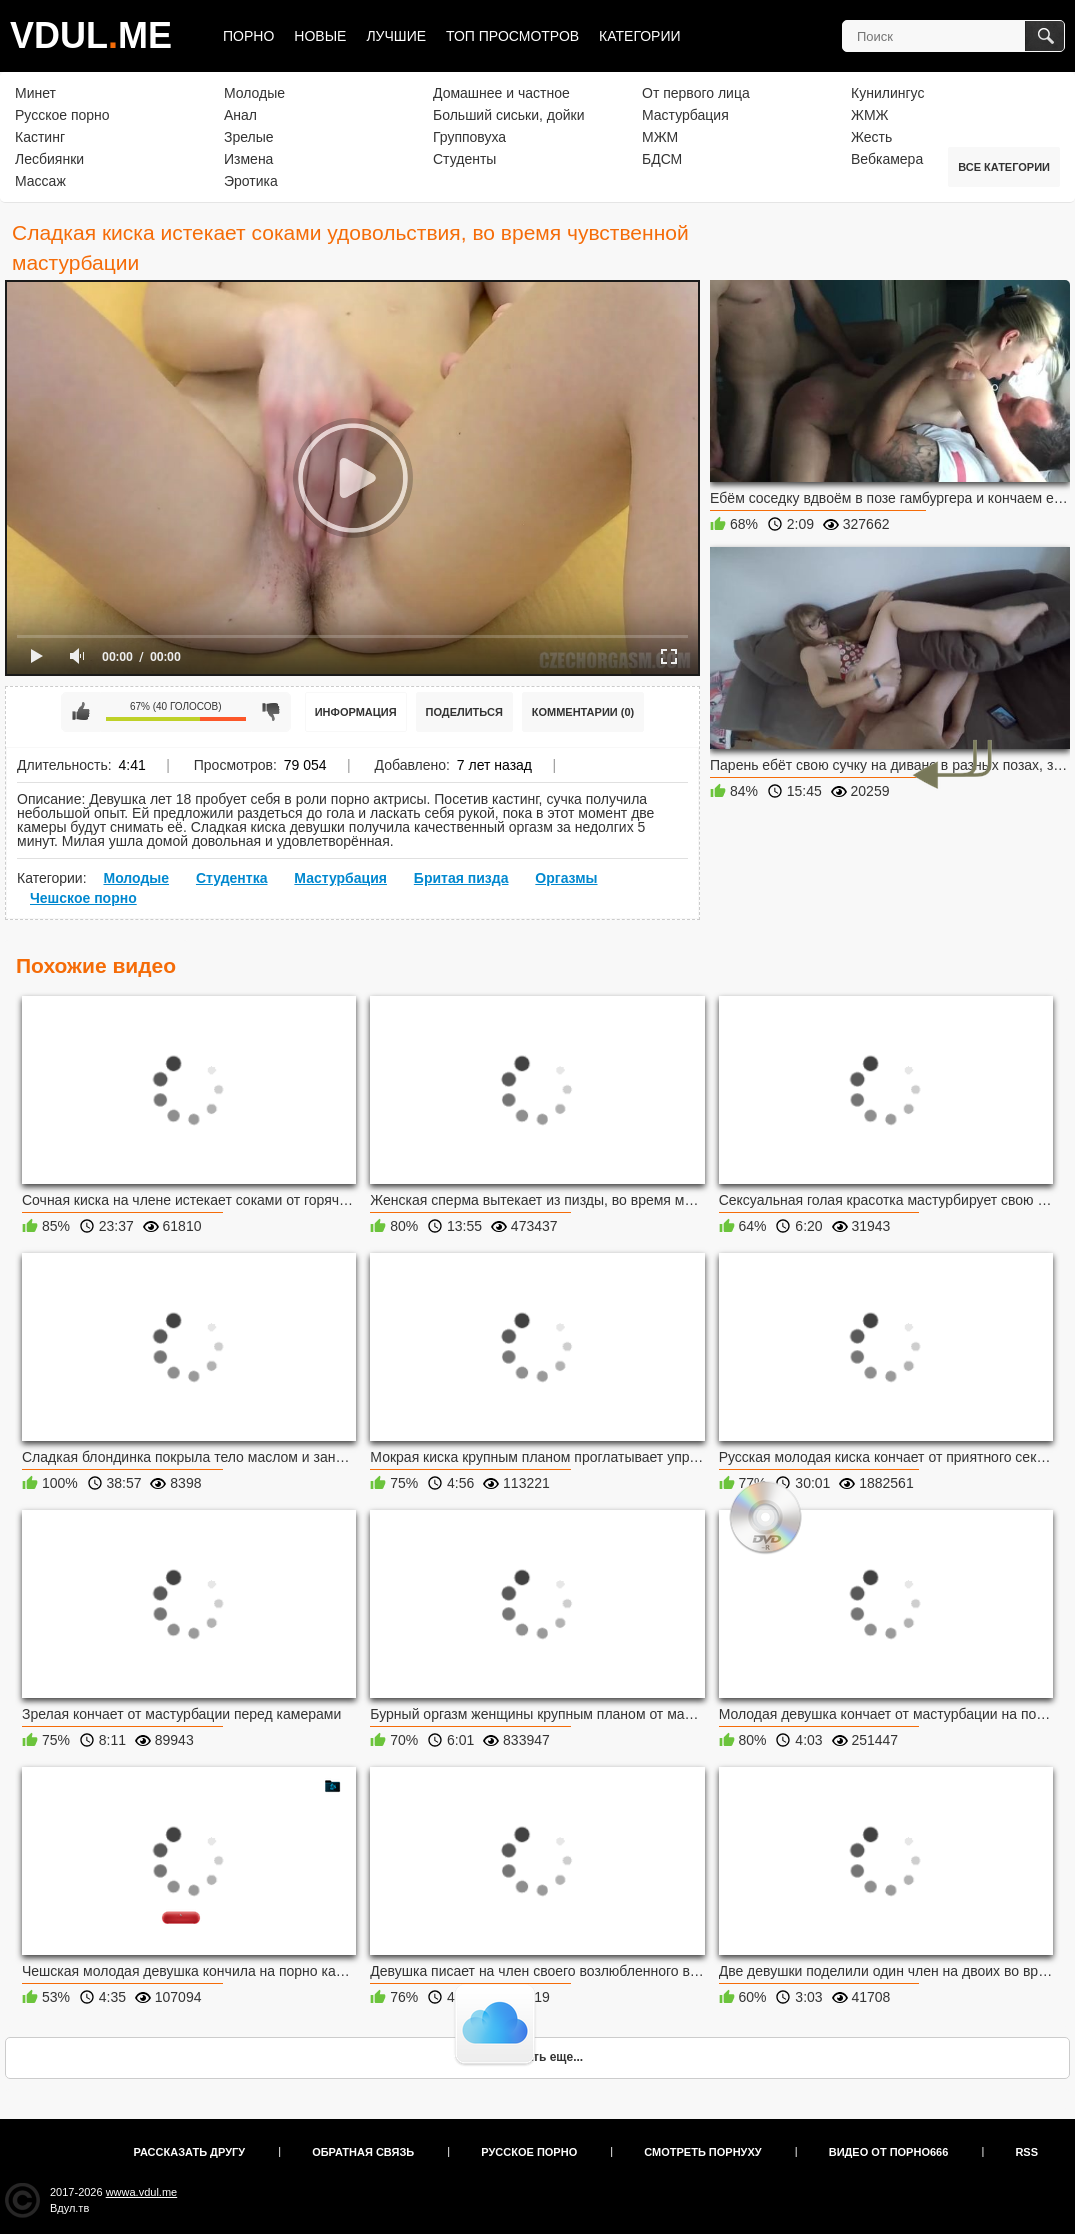  What do you see at coordinates (181, 1918) in the screenshot?
I see `beats pill bluetooth speaker connected` at bounding box center [181, 1918].